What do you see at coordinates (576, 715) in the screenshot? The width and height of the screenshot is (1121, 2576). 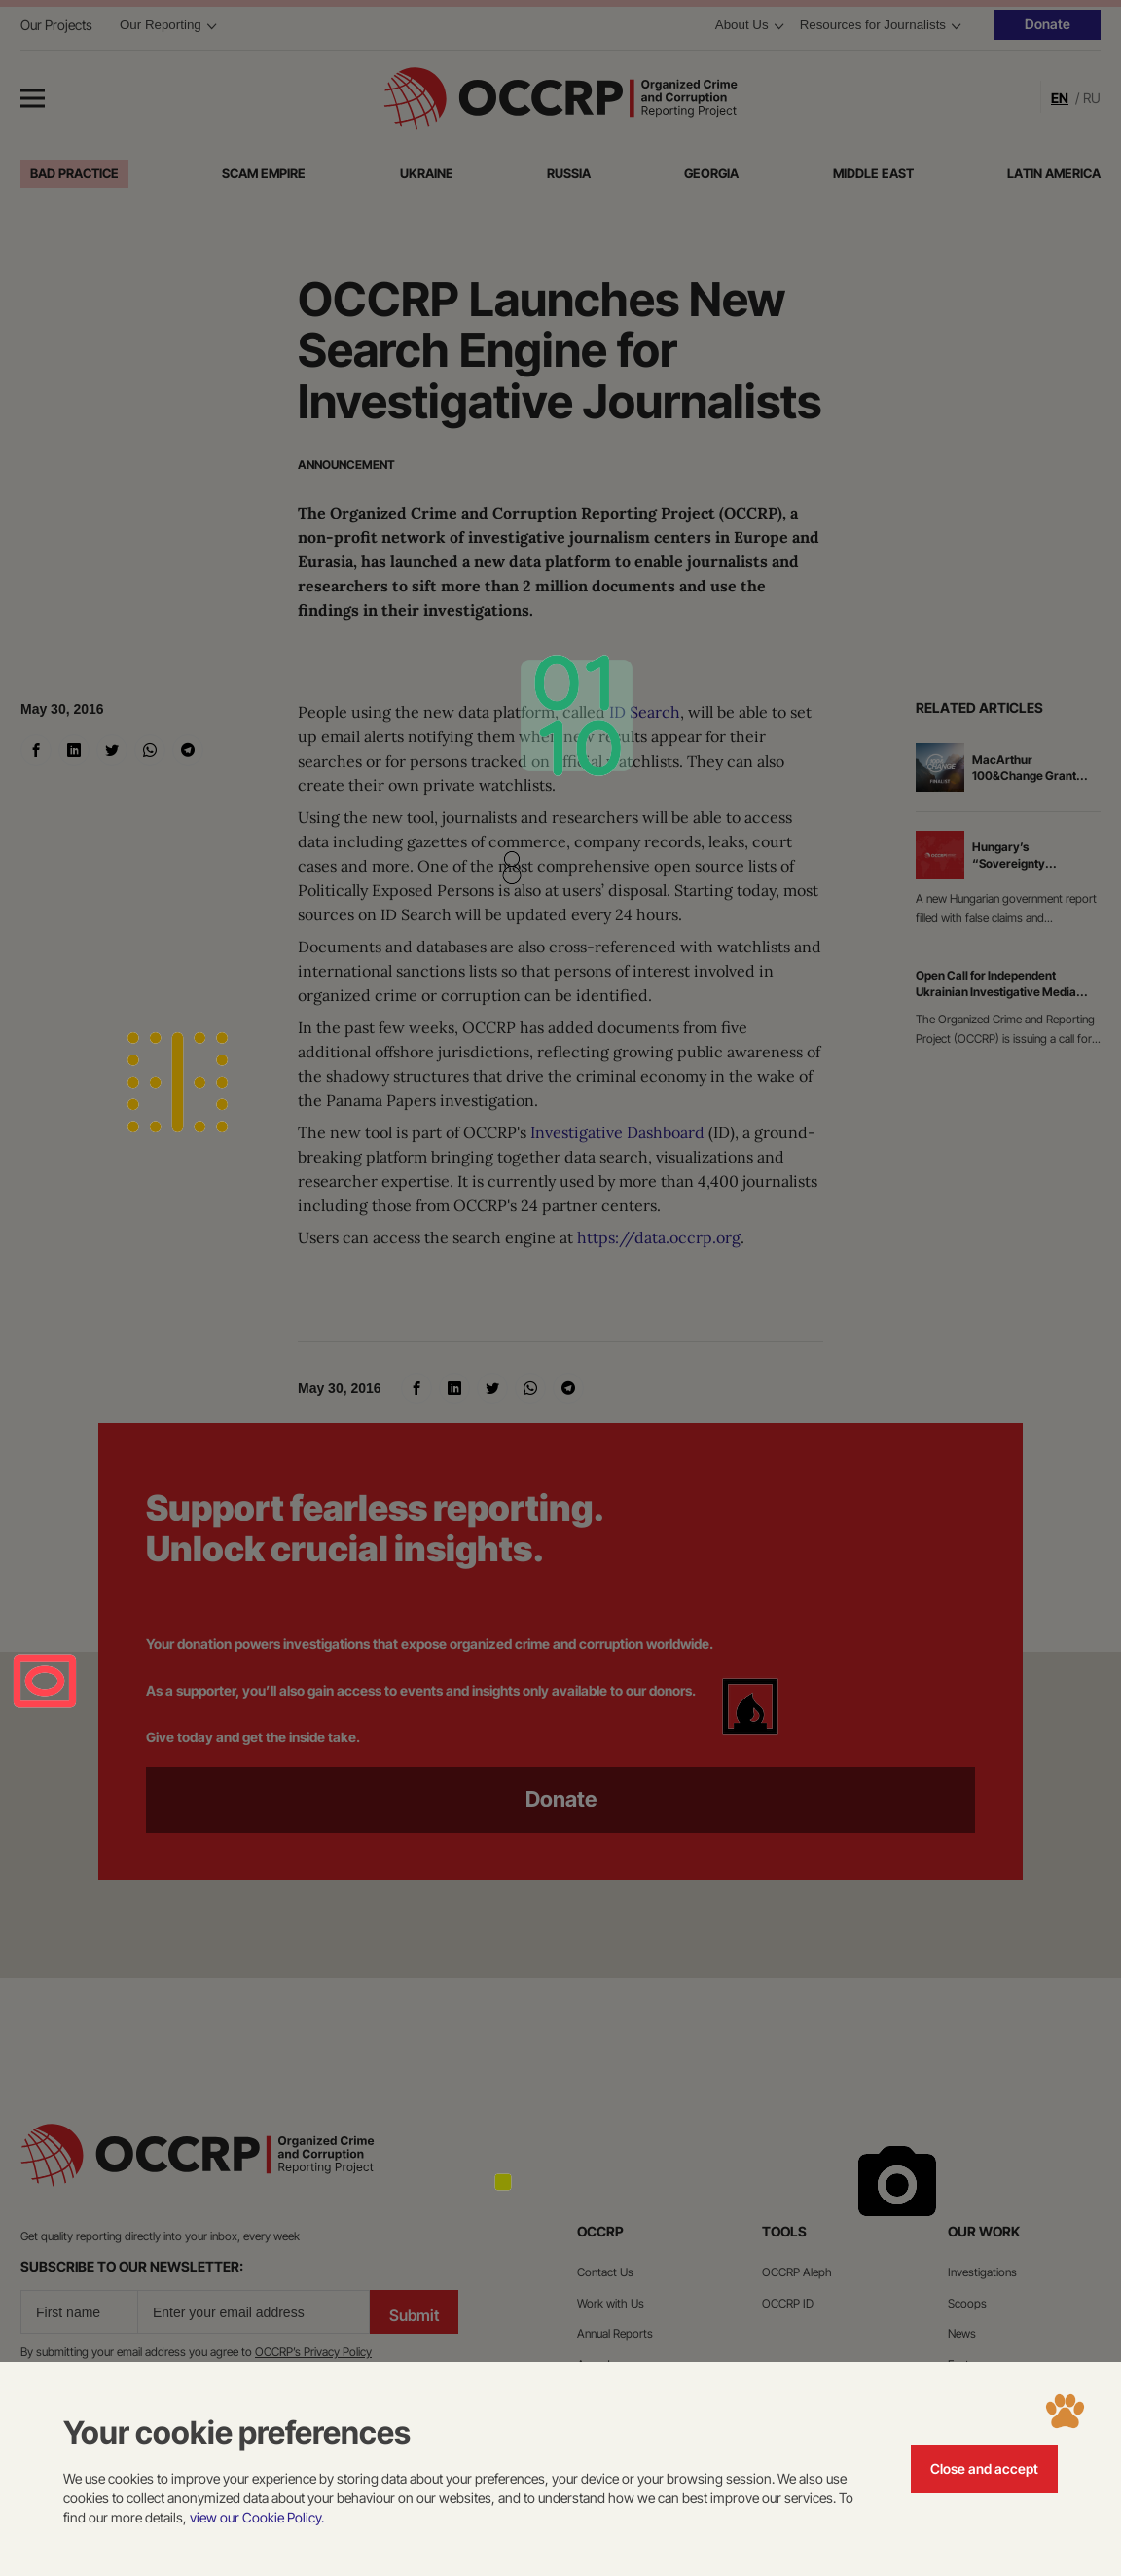 I see `view or edit binary data` at bounding box center [576, 715].